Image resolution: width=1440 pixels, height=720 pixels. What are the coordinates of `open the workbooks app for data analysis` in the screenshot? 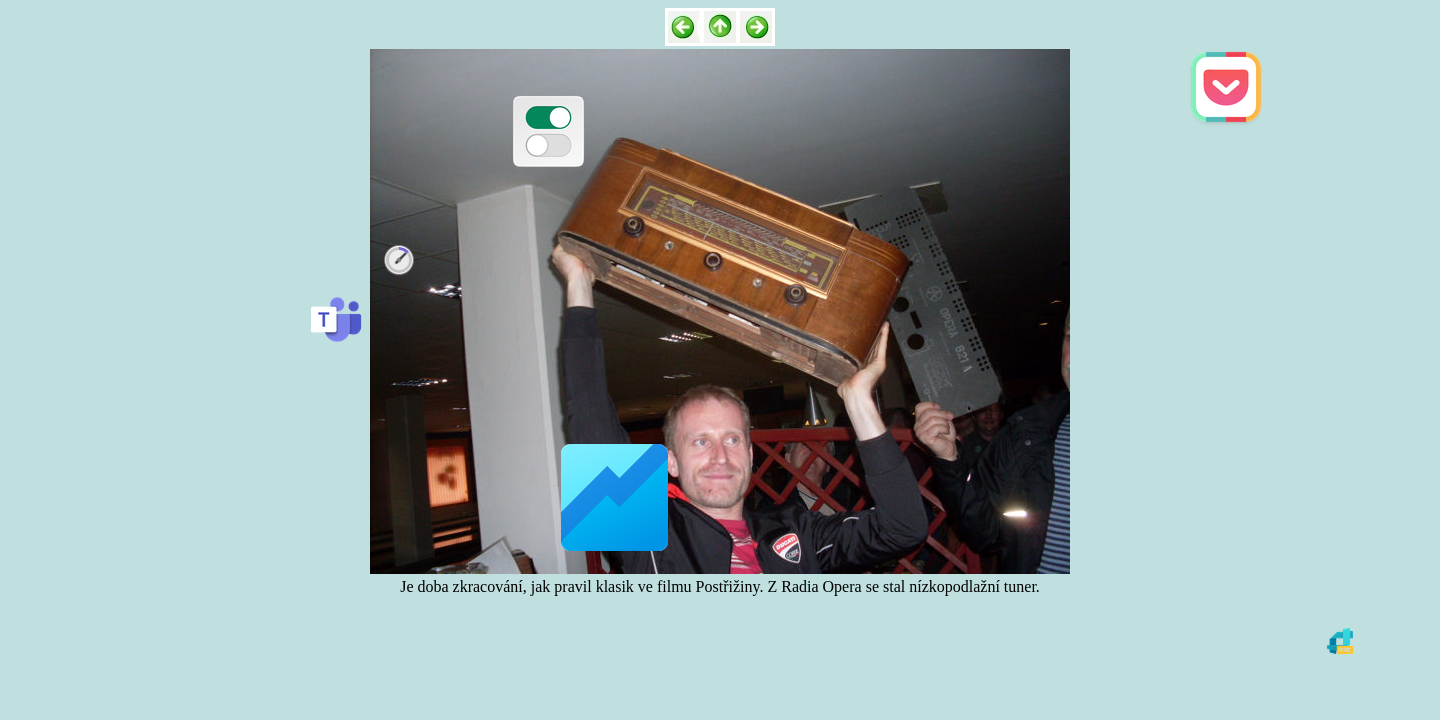 It's located at (614, 497).